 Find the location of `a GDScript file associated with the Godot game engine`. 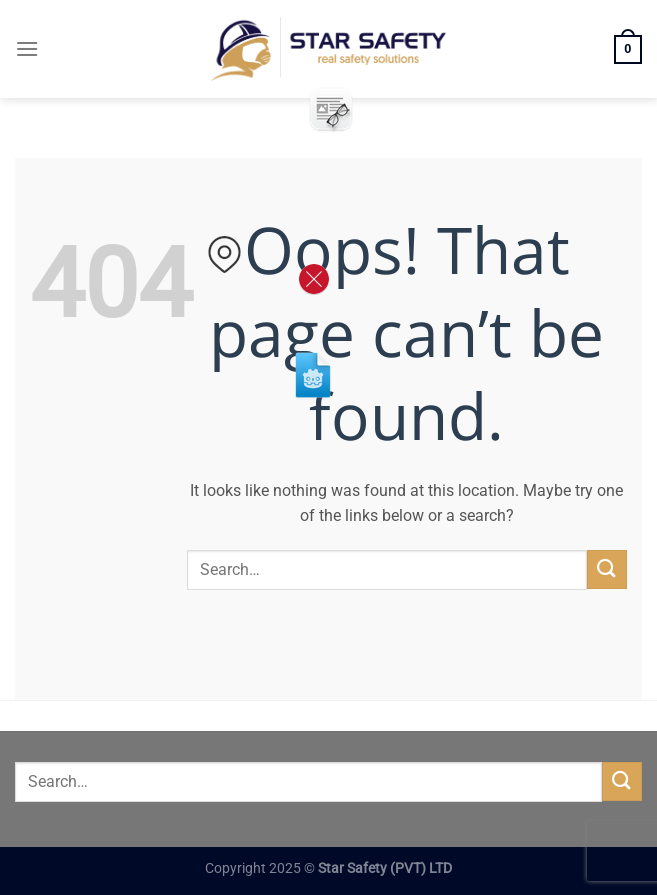

a GDScript file associated with the Godot game engine is located at coordinates (313, 376).